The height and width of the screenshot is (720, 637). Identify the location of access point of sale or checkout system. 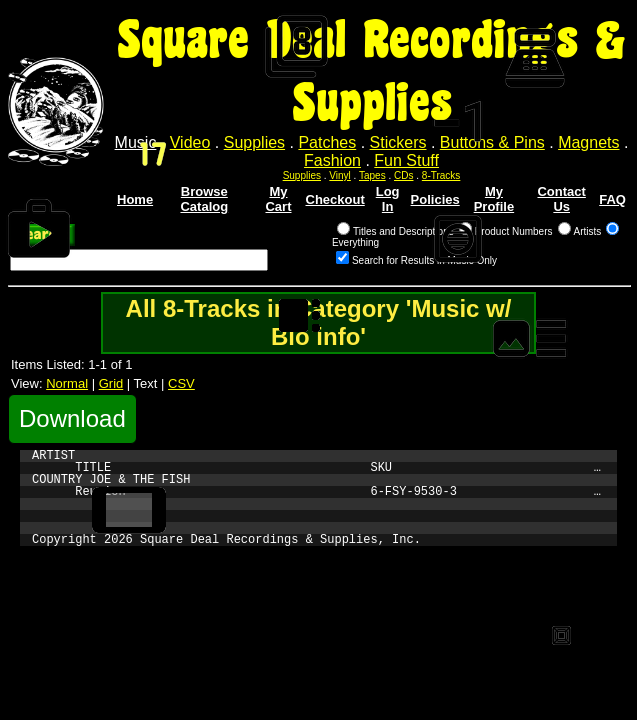
(535, 58).